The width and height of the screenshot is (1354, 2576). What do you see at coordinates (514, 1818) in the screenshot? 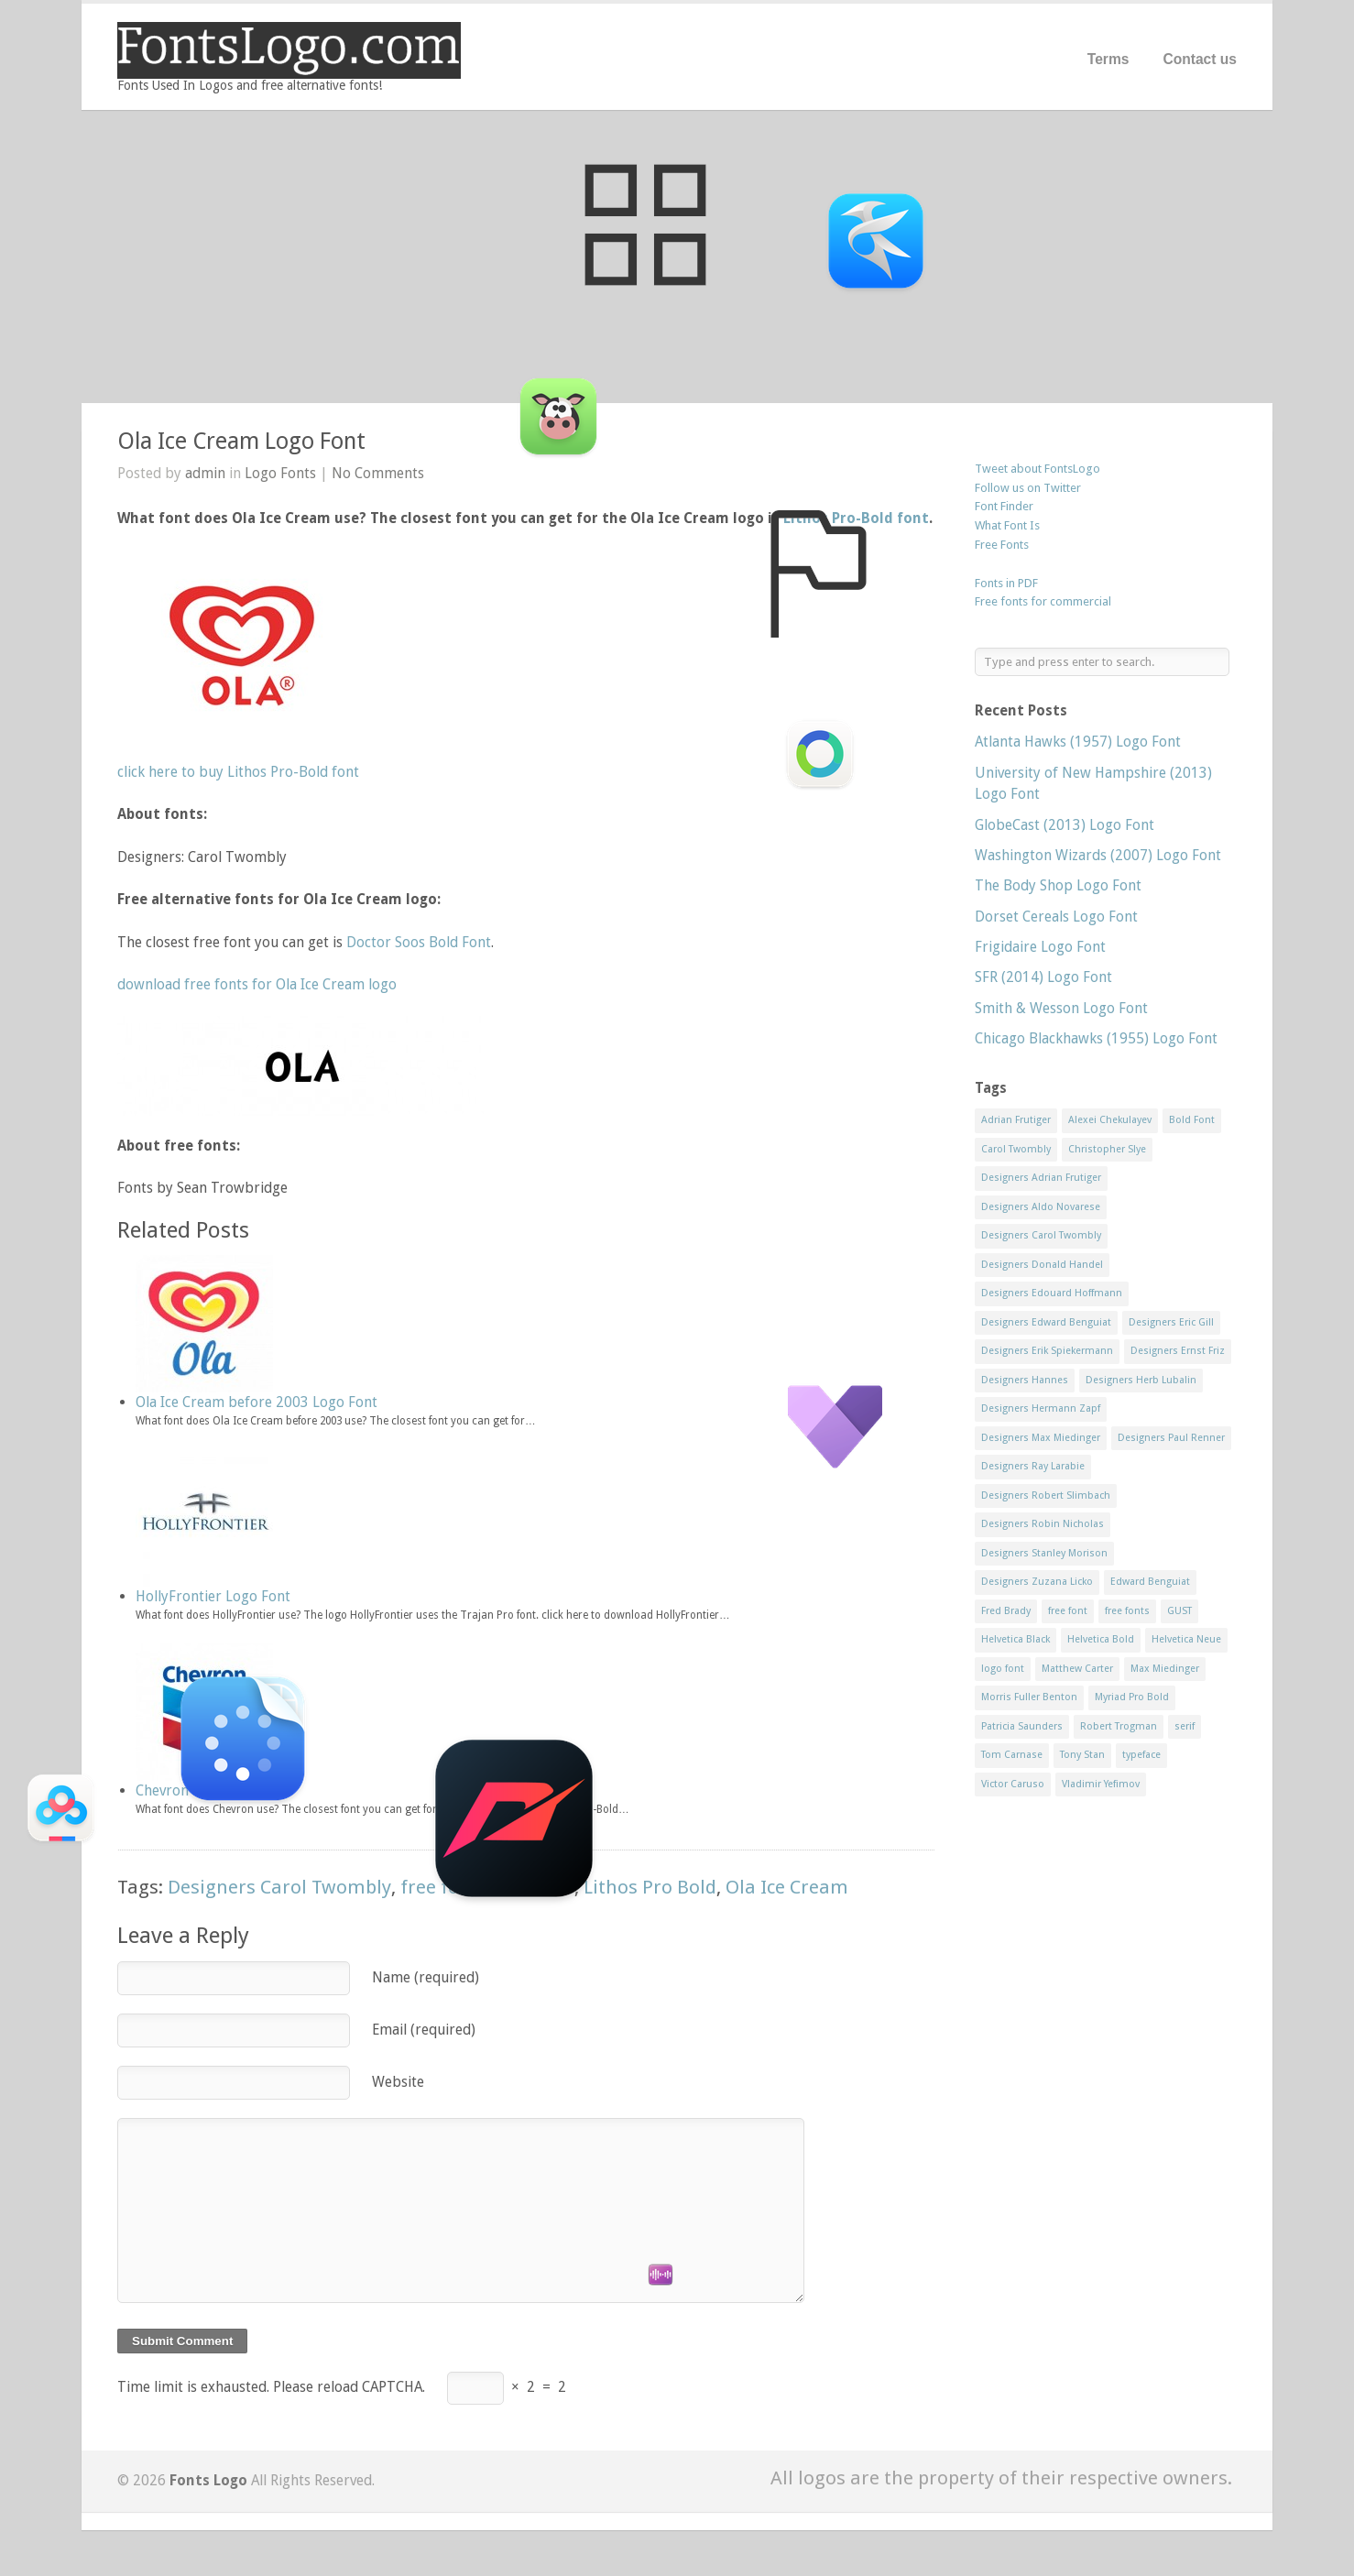
I see `launch need for speed payback` at bounding box center [514, 1818].